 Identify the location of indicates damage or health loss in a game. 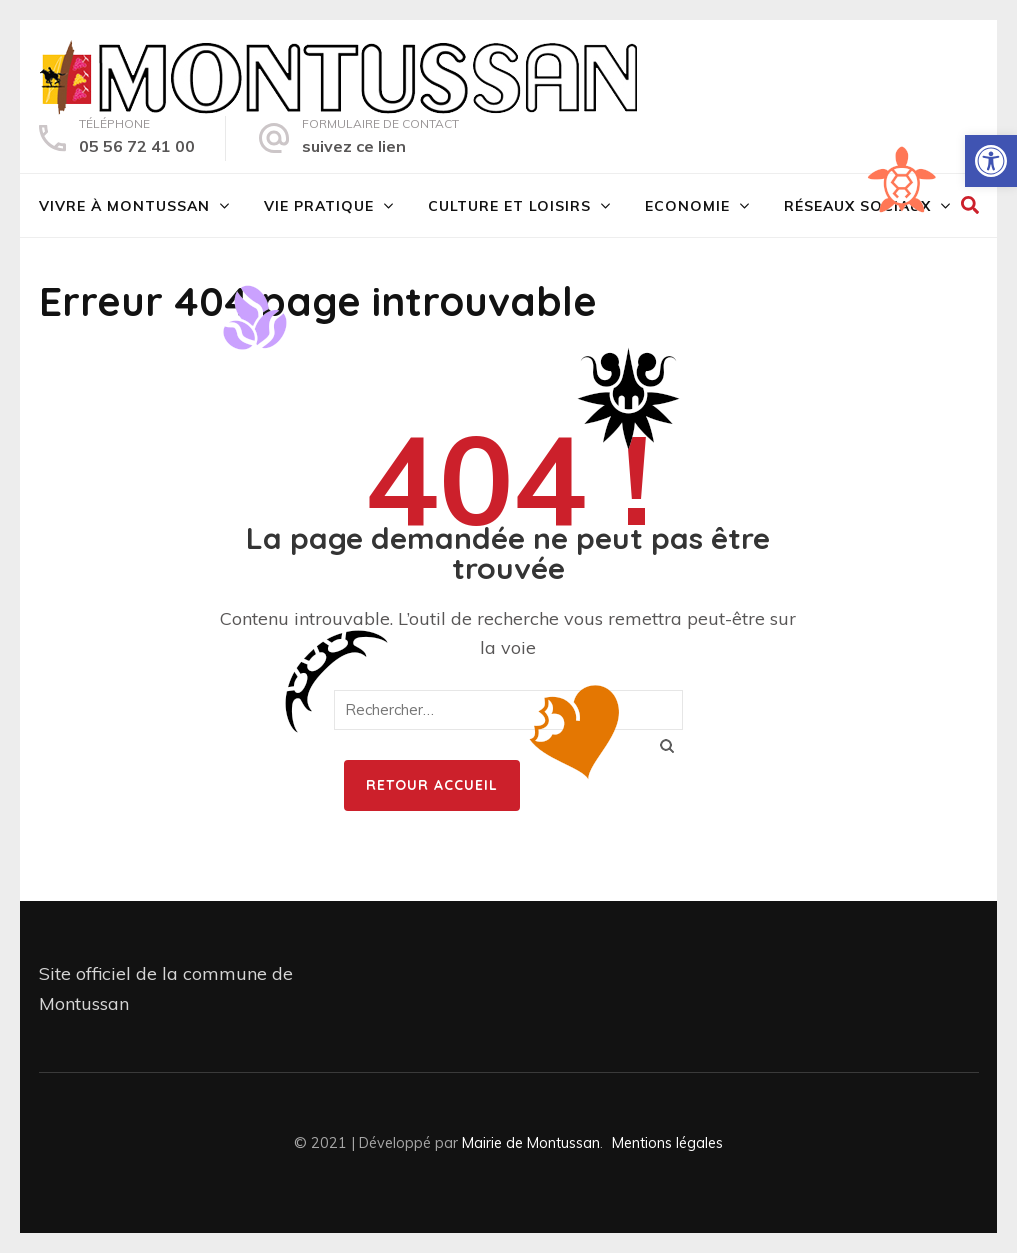
(572, 732).